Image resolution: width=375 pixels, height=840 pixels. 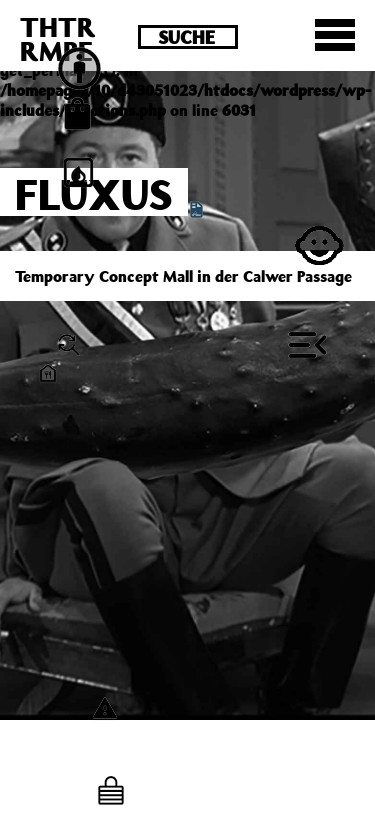 What do you see at coordinates (319, 245) in the screenshot?
I see `access child-friendly or parental control settings` at bounding box center [319, 245].